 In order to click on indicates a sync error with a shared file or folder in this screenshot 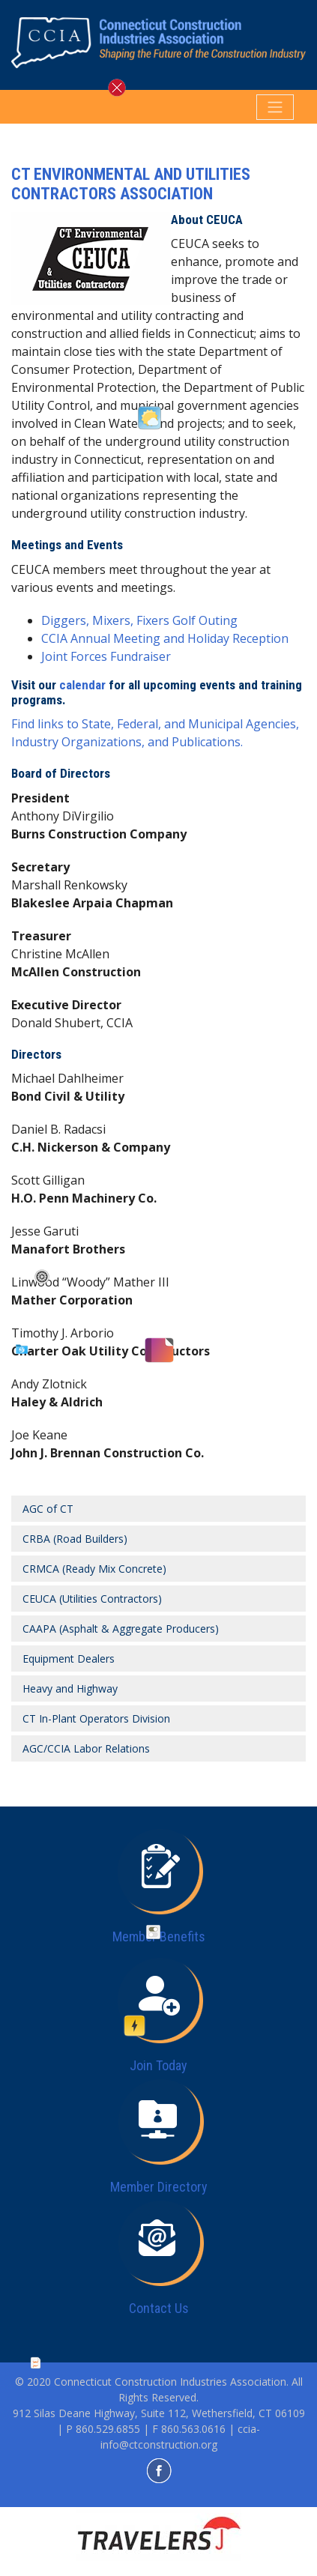, I will do `click(117, 88)`.